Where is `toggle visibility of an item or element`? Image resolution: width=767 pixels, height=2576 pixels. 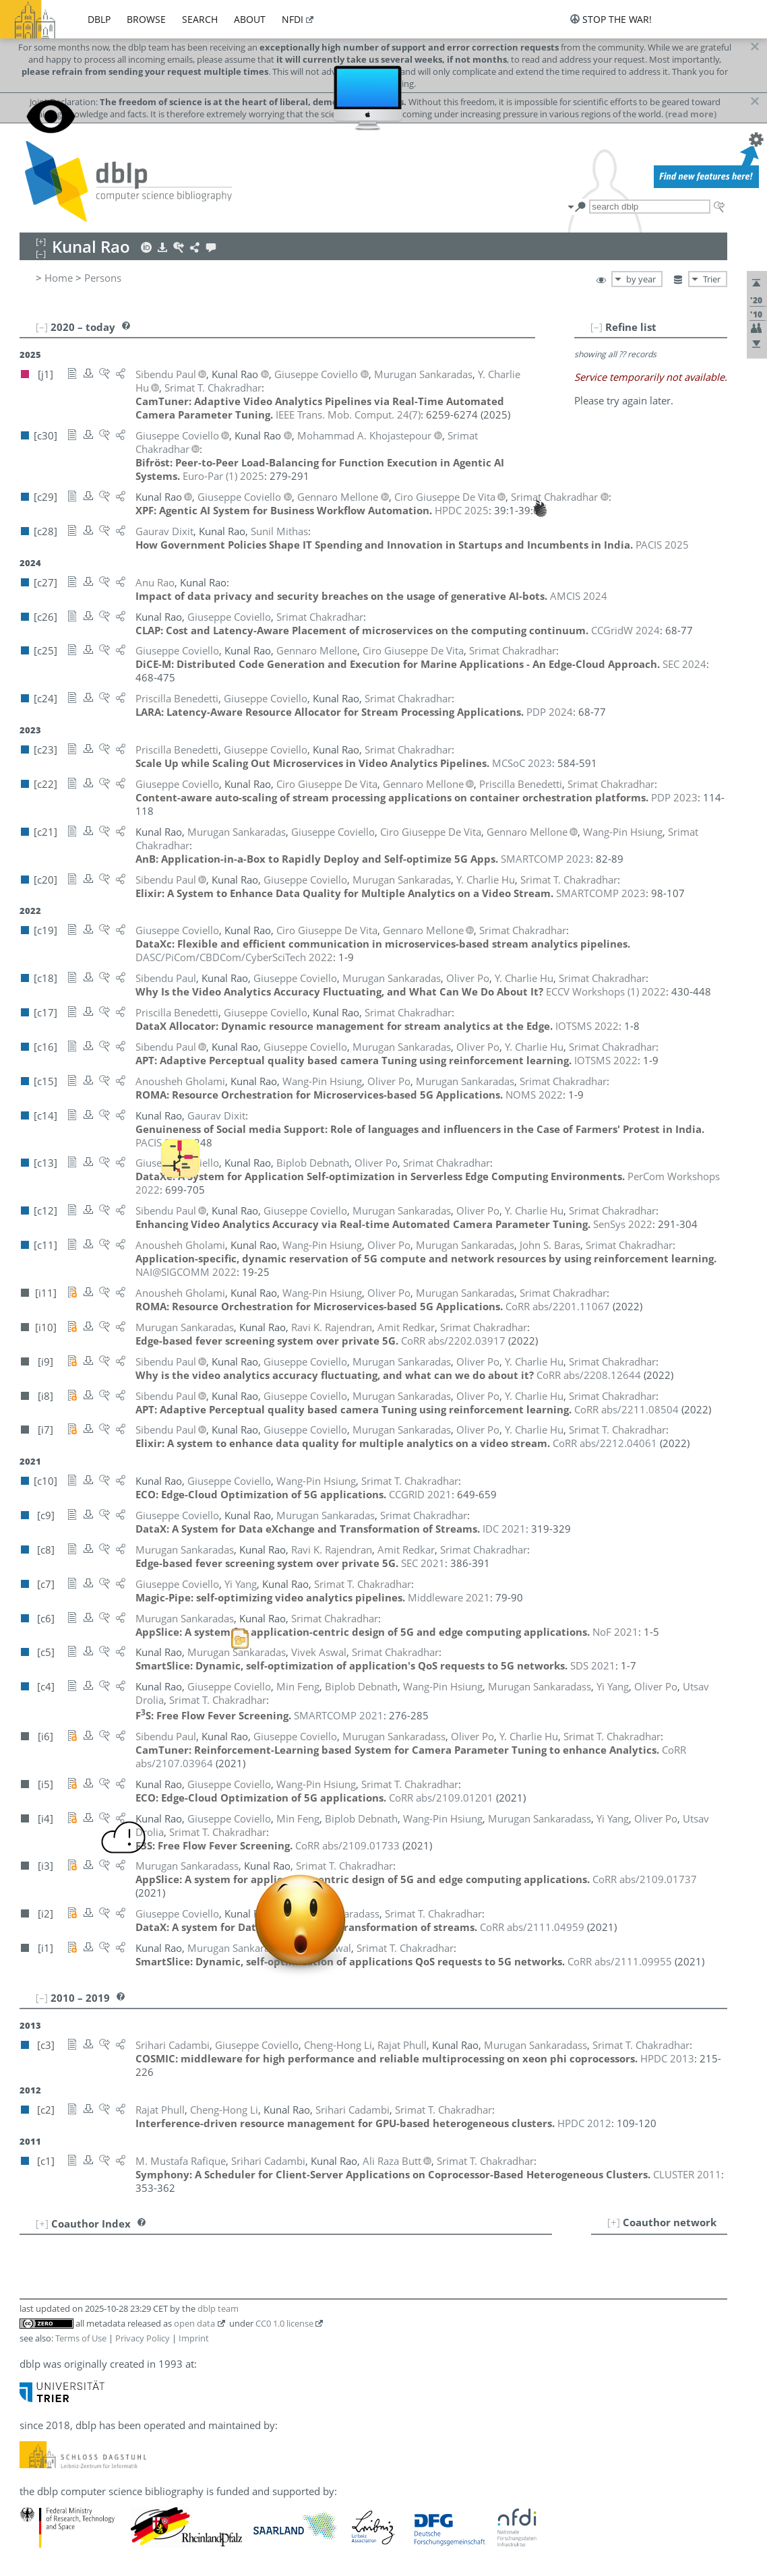 toggle visibility of an item or element is located at coordinates (51, 117).